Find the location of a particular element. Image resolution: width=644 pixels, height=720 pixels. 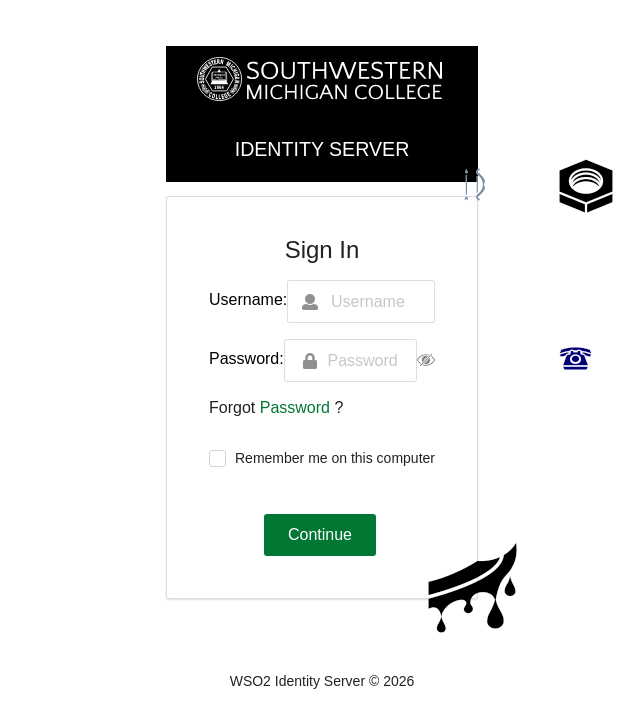

indicates a critical hit or bleeding damage effect is located at coordinates (472, 587).